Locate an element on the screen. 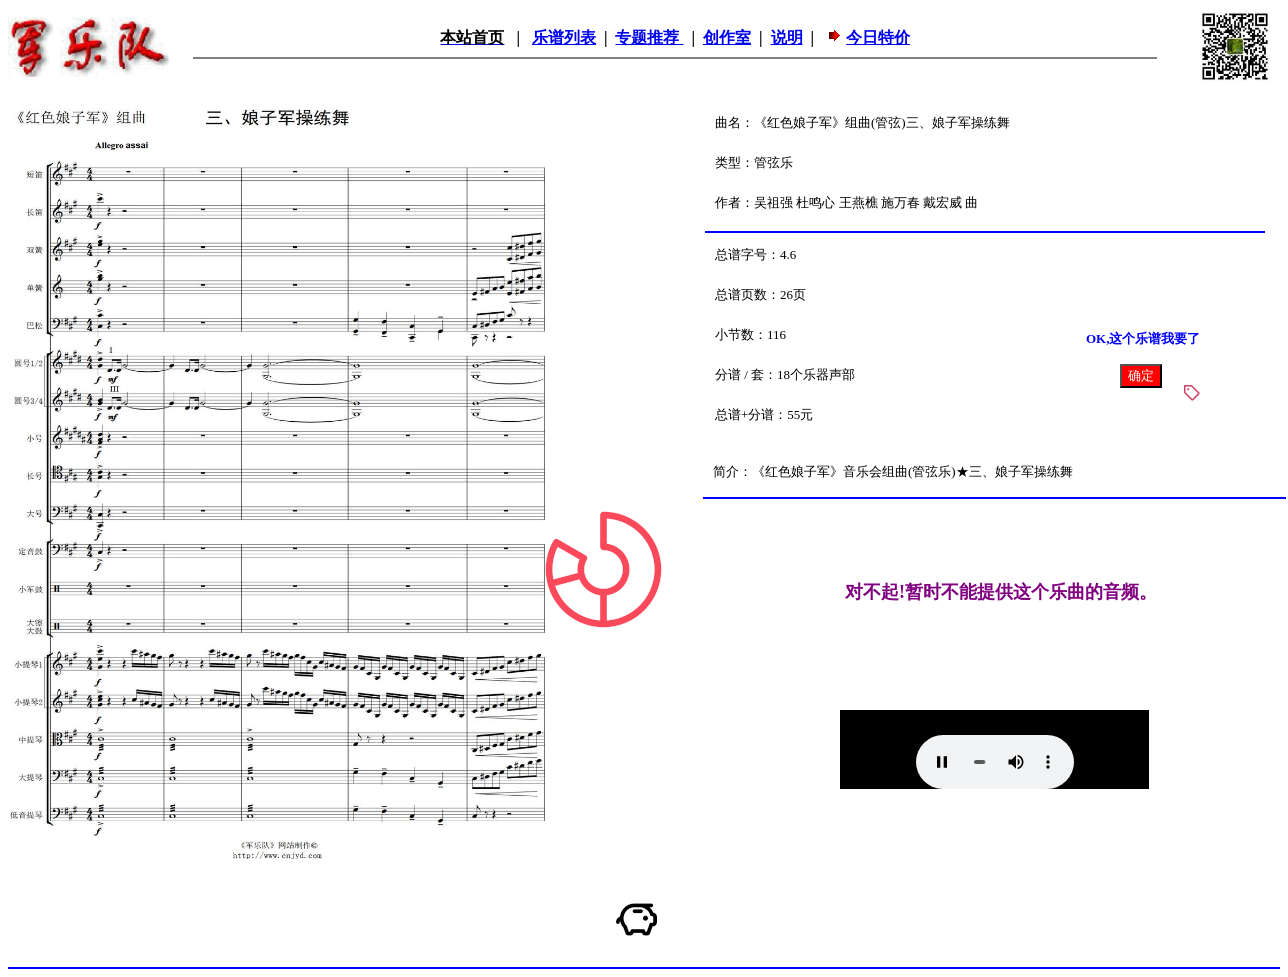 This screenshot has width=1288, height=977. access savings or budget features is located at coordinates (636, 919).